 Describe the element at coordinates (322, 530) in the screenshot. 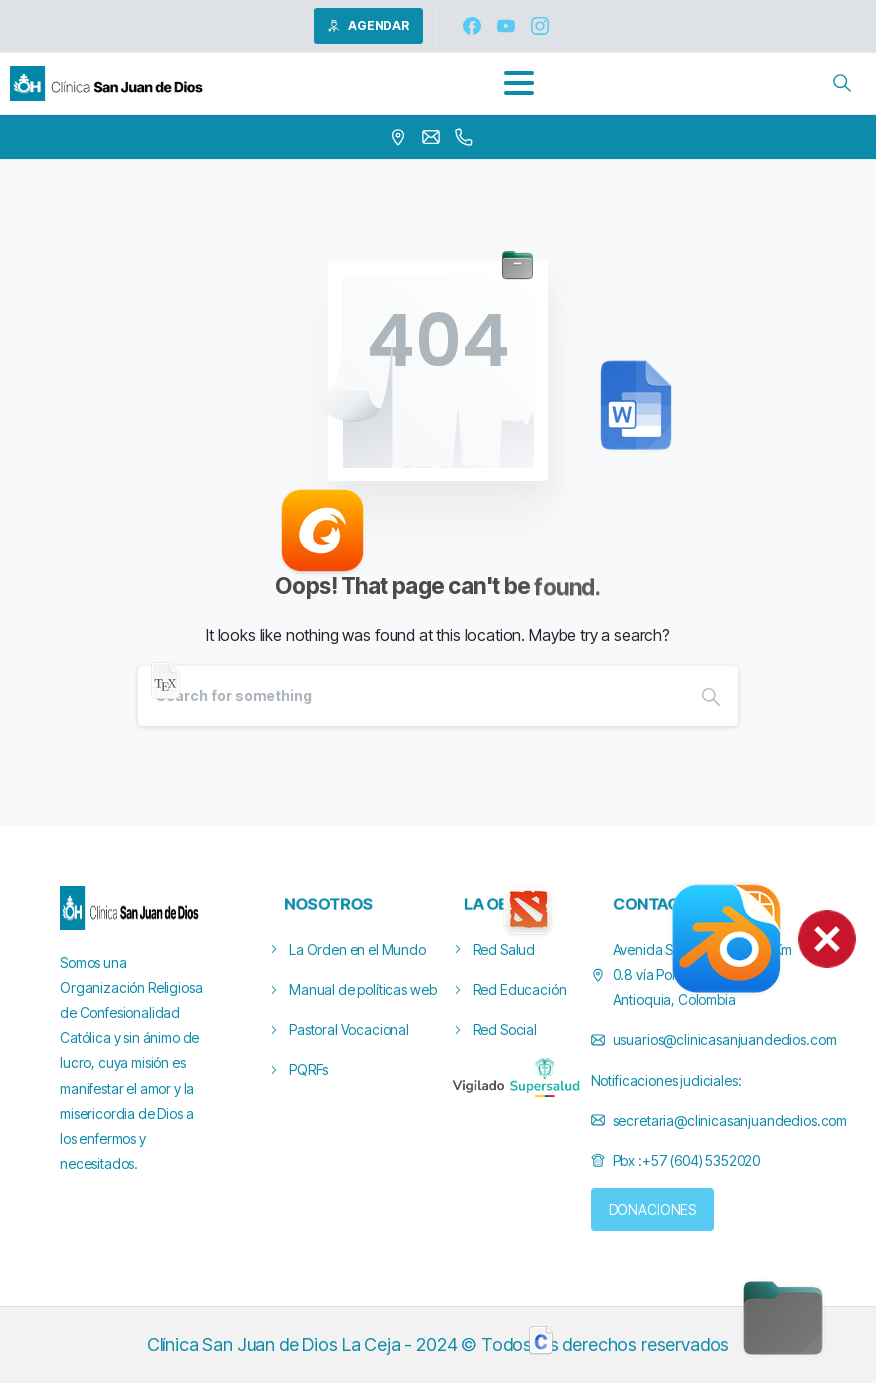

I see `open foxit reader app` at that location.